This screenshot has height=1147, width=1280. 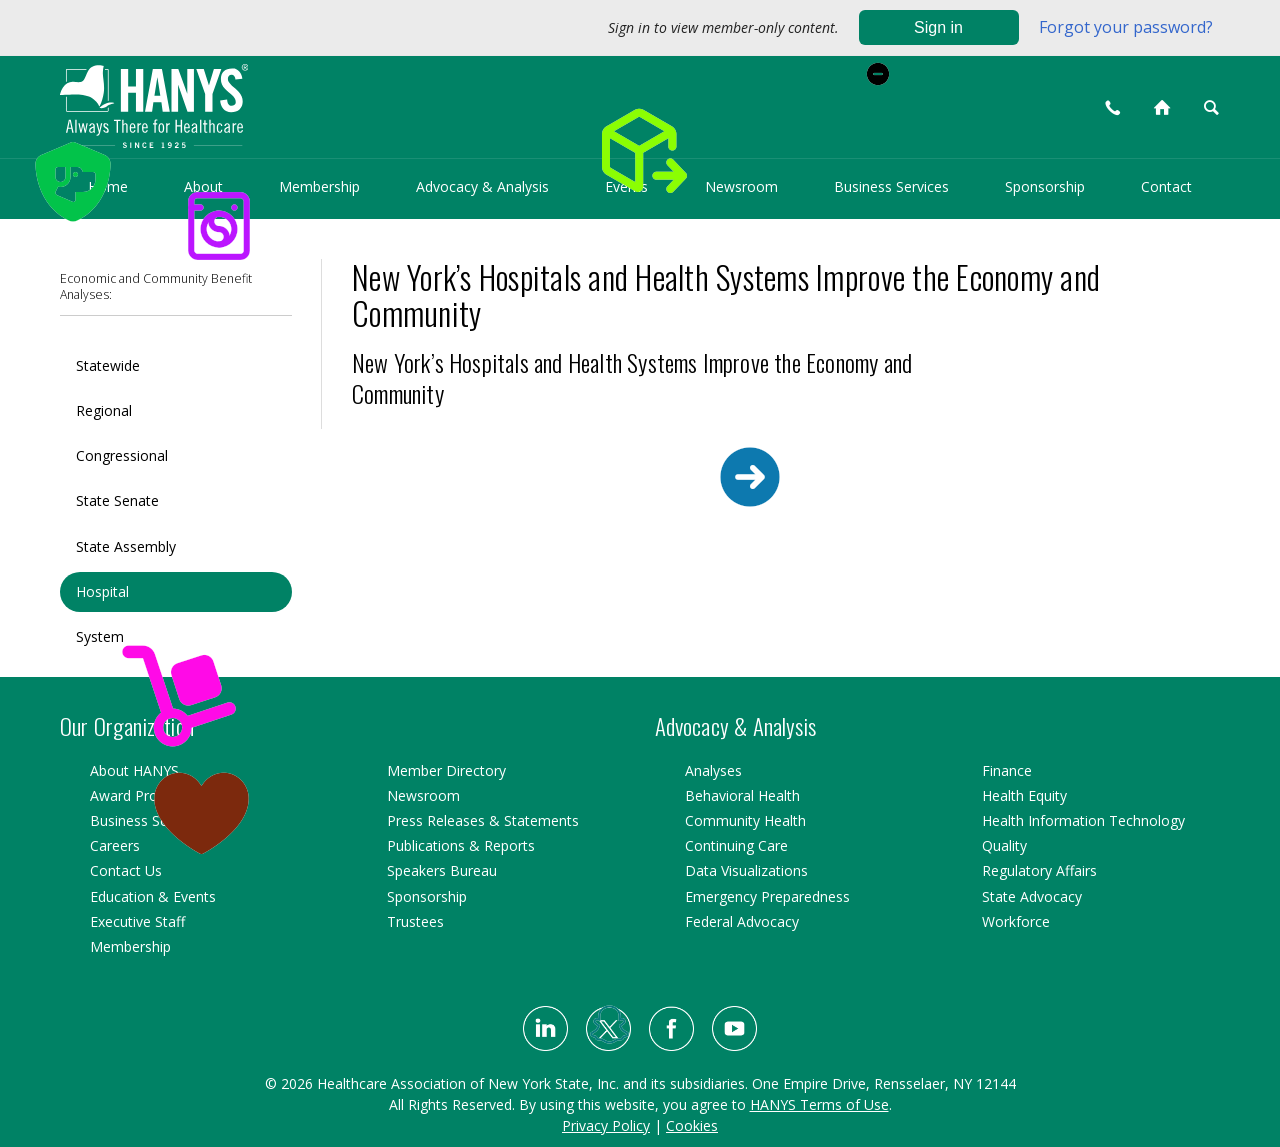 I want to click on view packages that depend on this repository, so click(x=644, y=150).